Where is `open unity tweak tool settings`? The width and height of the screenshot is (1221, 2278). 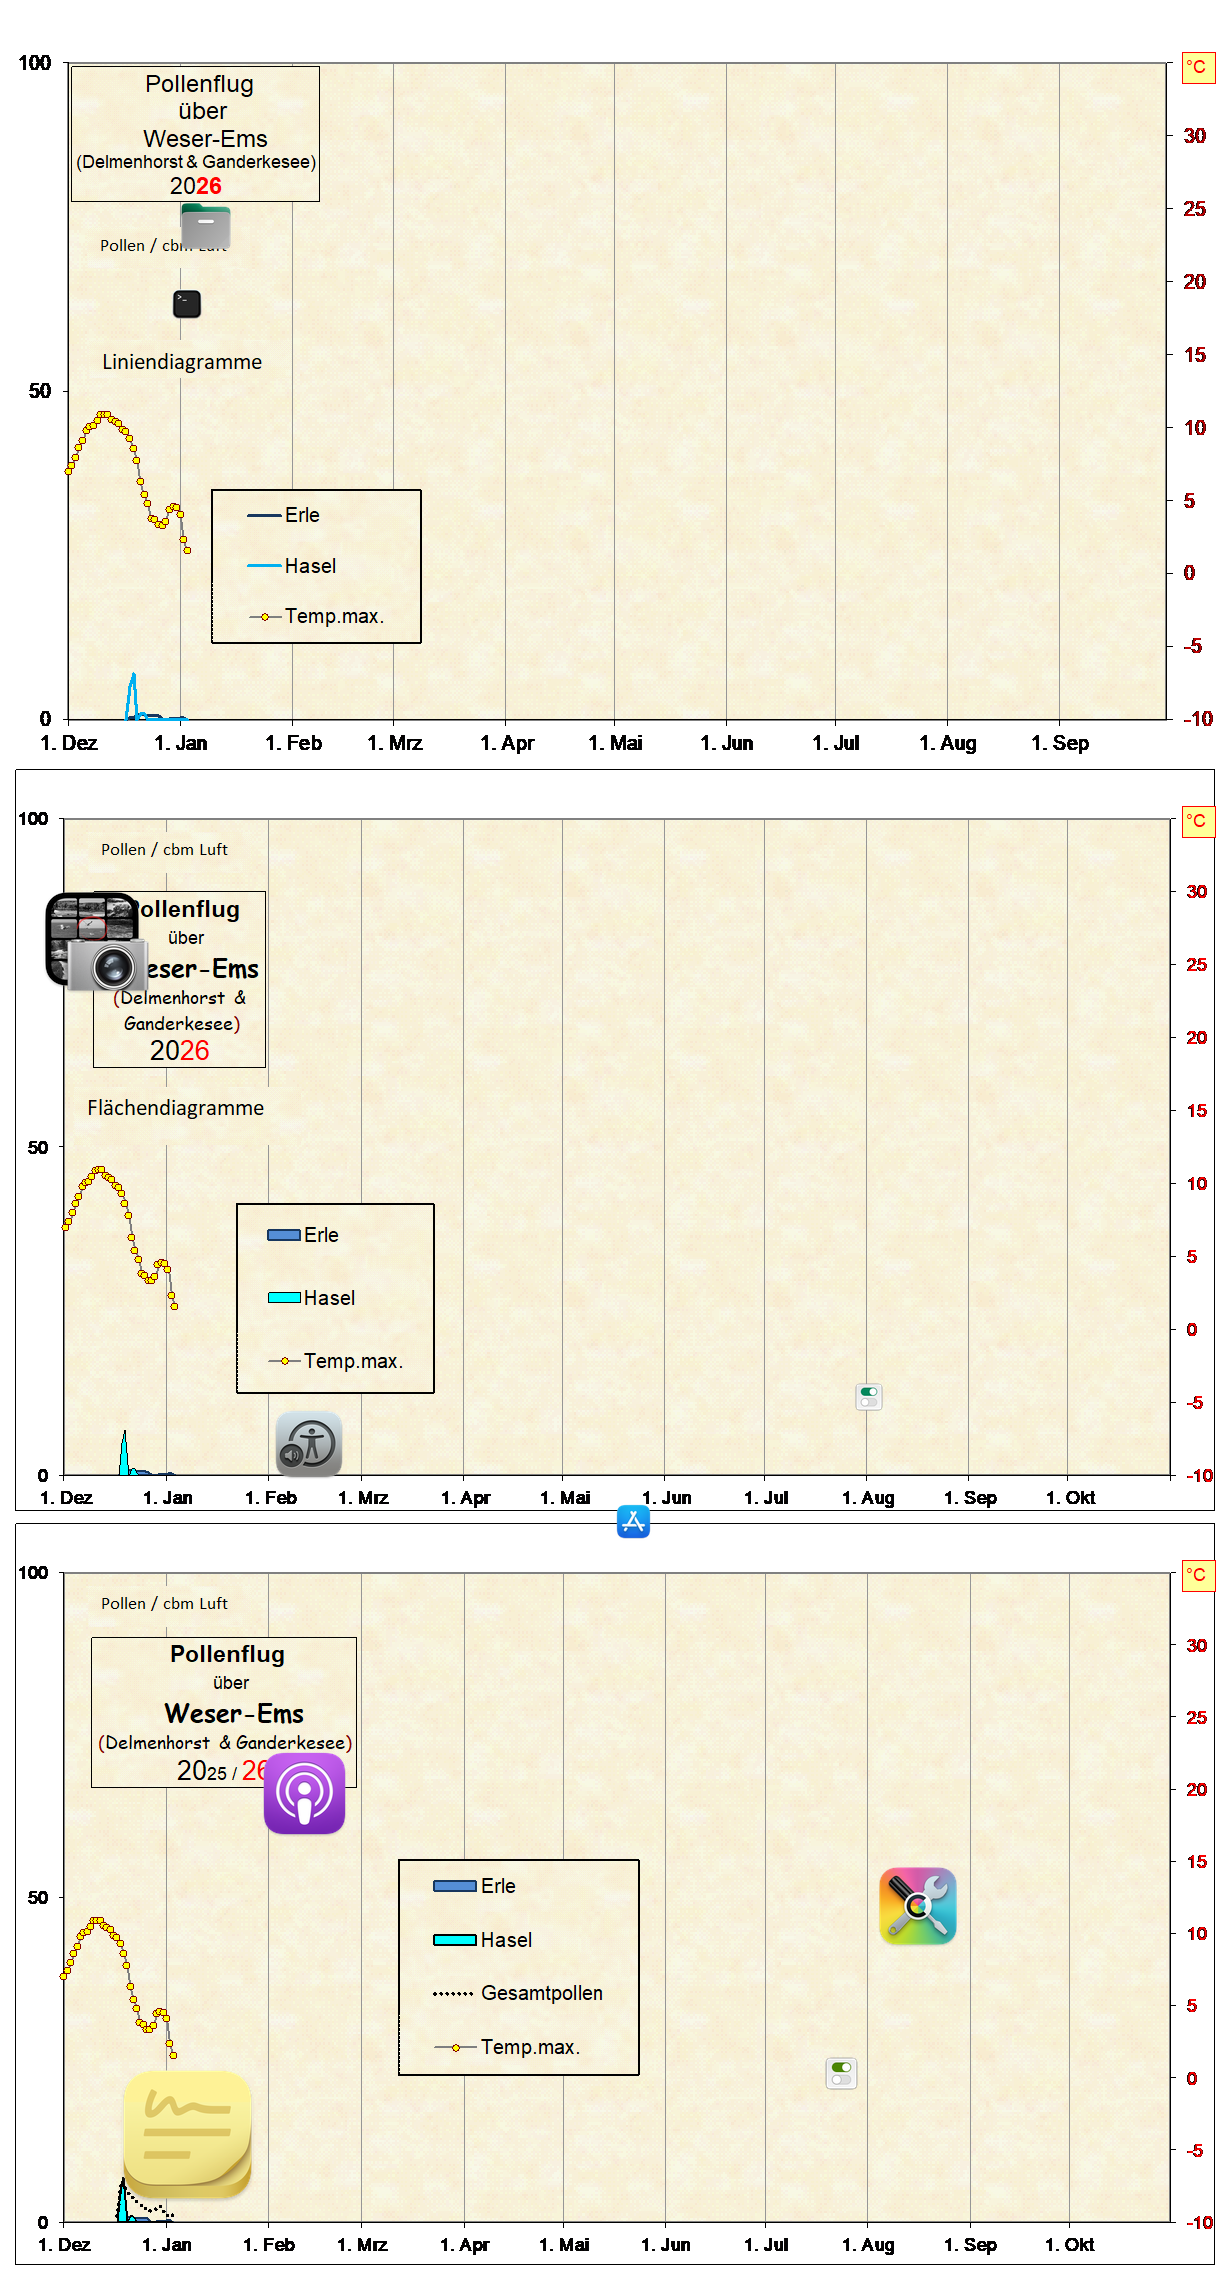 open unity tweak tool settings is located at coordinates (841, 2073).